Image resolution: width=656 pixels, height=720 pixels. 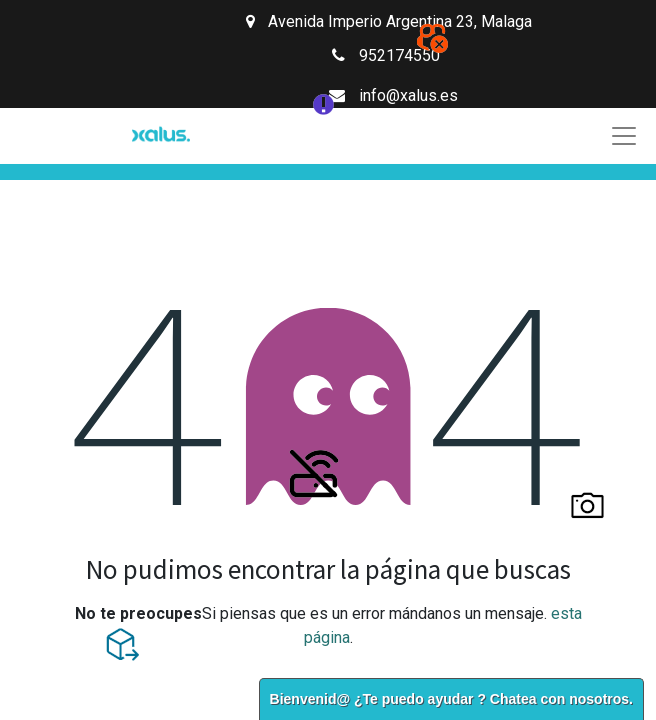 What do you see at coordinates (432, 37) in the screenshot?
I see `github copilot connection error` at bounding box center [432, 37].